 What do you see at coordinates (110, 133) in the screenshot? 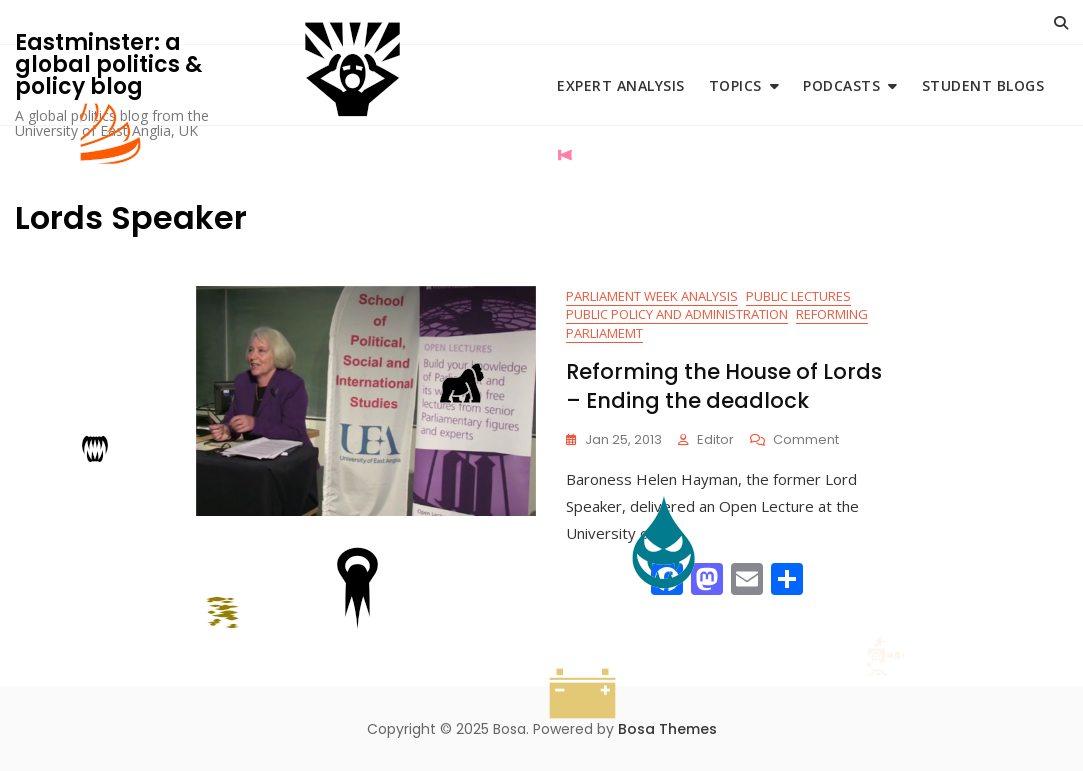
I see `indicates a slashing or cutting attack ability` at bounding box center [110, 133].